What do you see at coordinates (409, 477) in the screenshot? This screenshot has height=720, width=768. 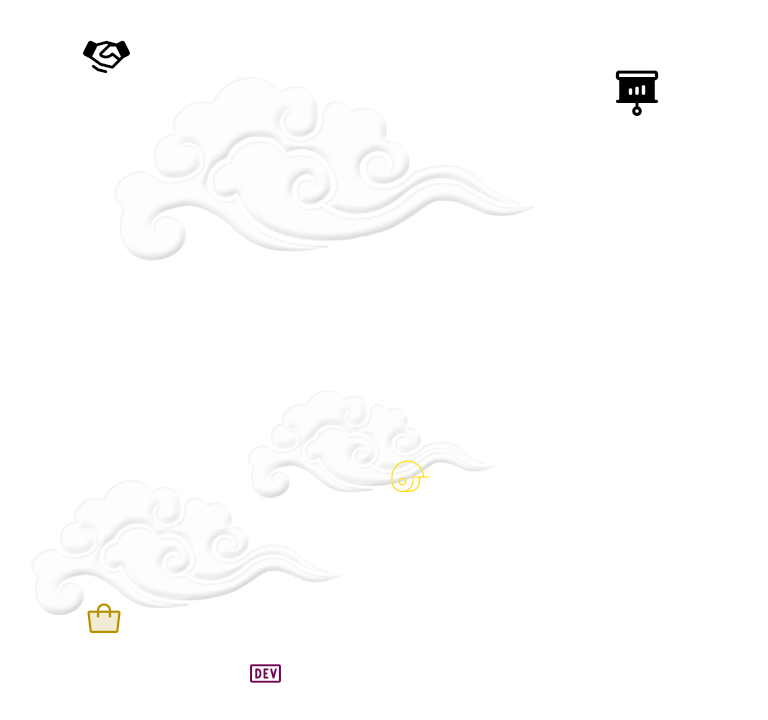 I see `view baseball or sports content` at bounding box center [409, 477].